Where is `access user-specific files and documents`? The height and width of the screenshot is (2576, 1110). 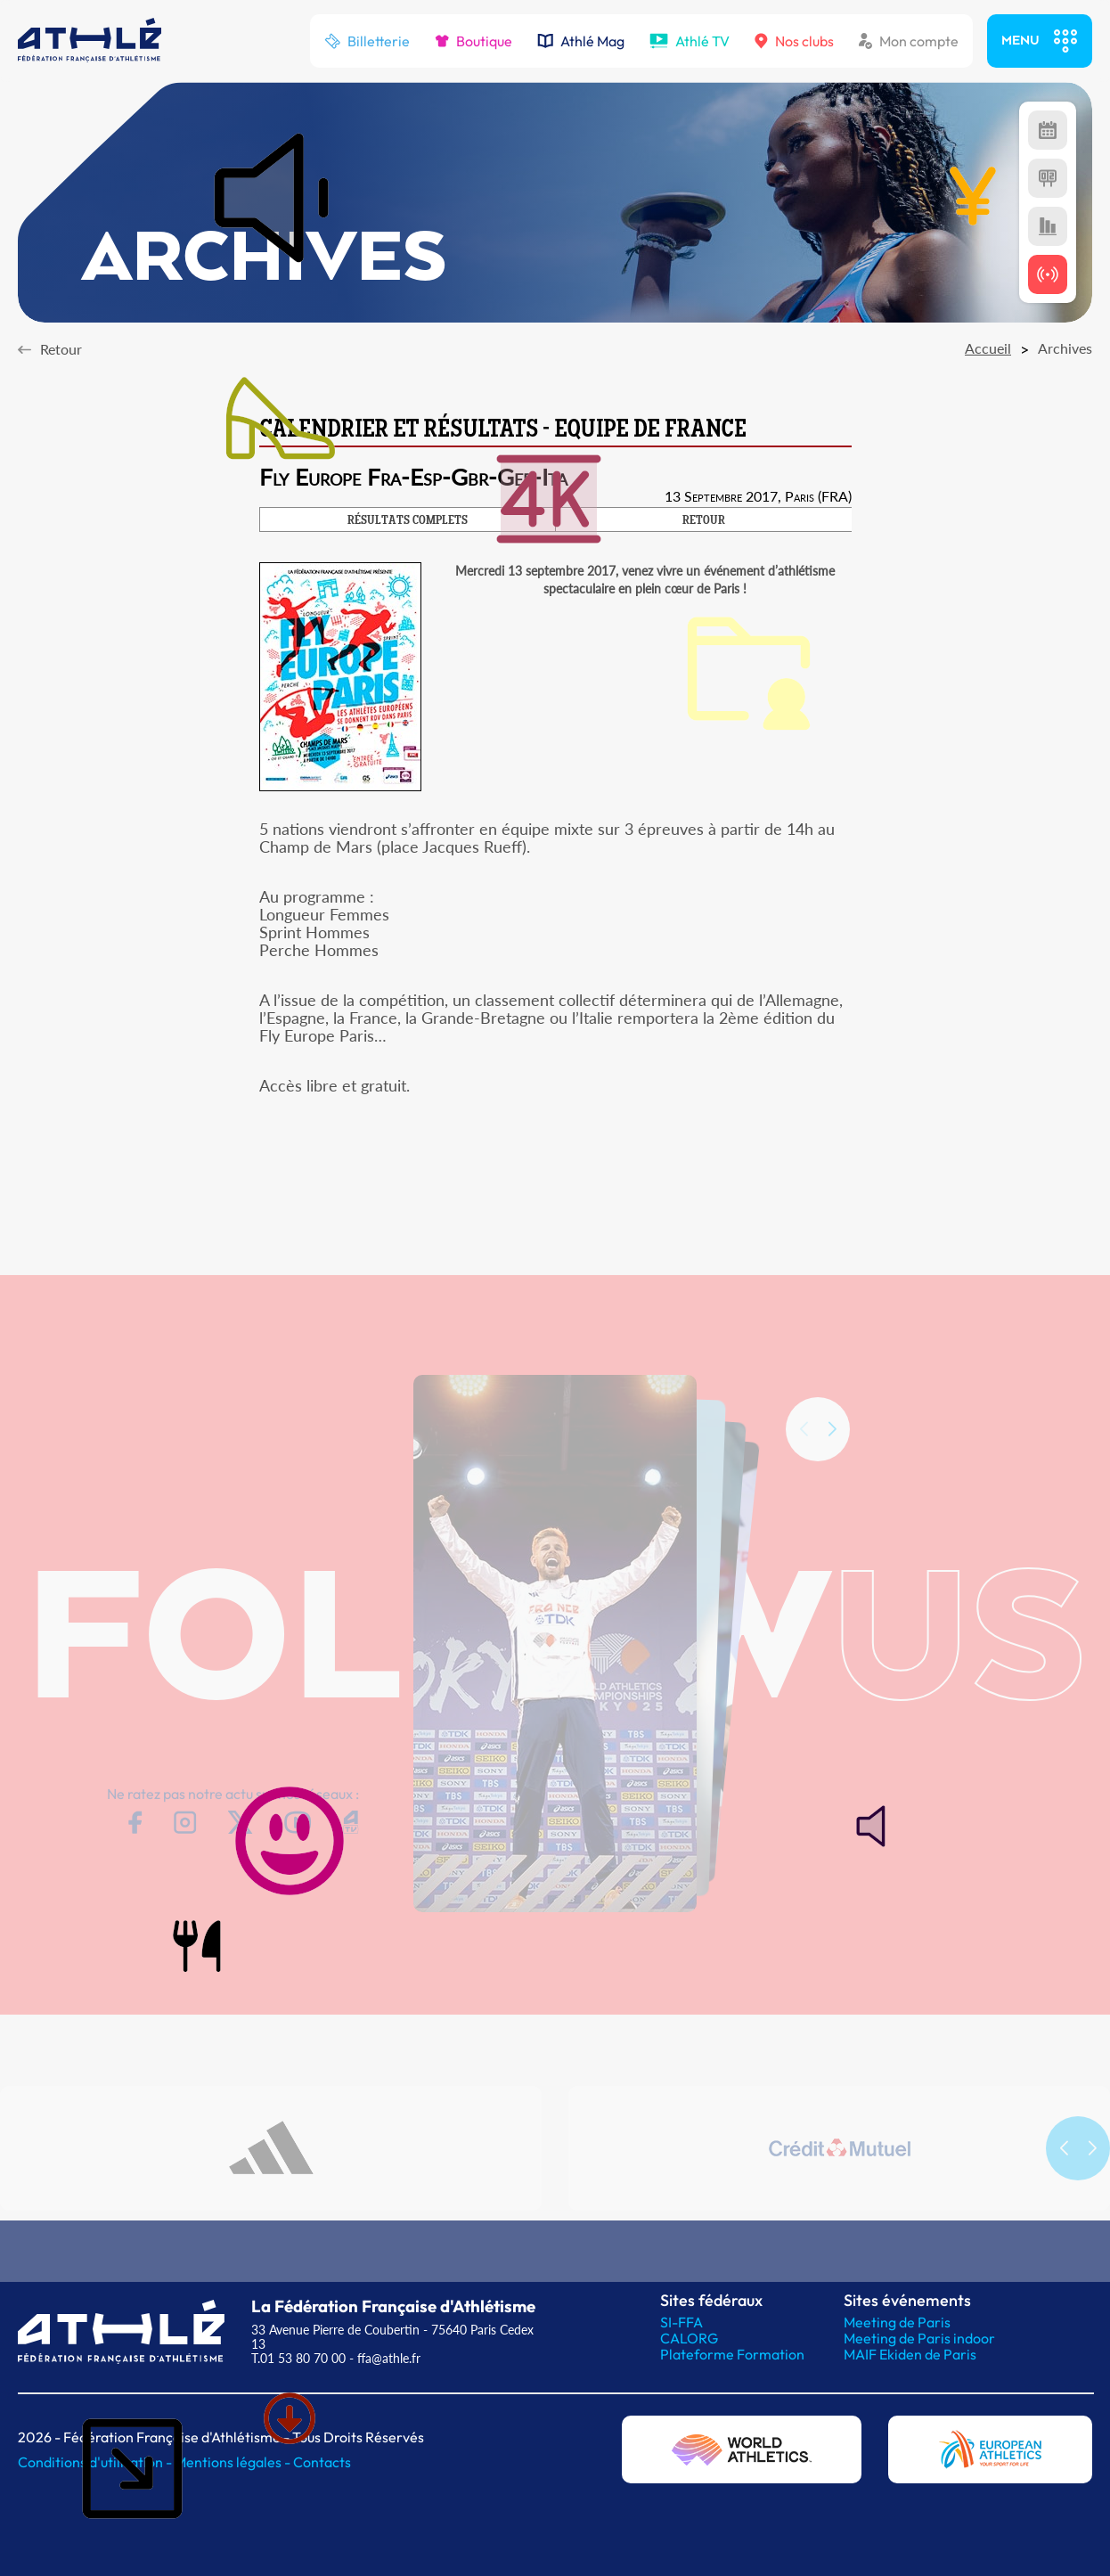 access user-specific files and documents is located at coordinates (748, 668).